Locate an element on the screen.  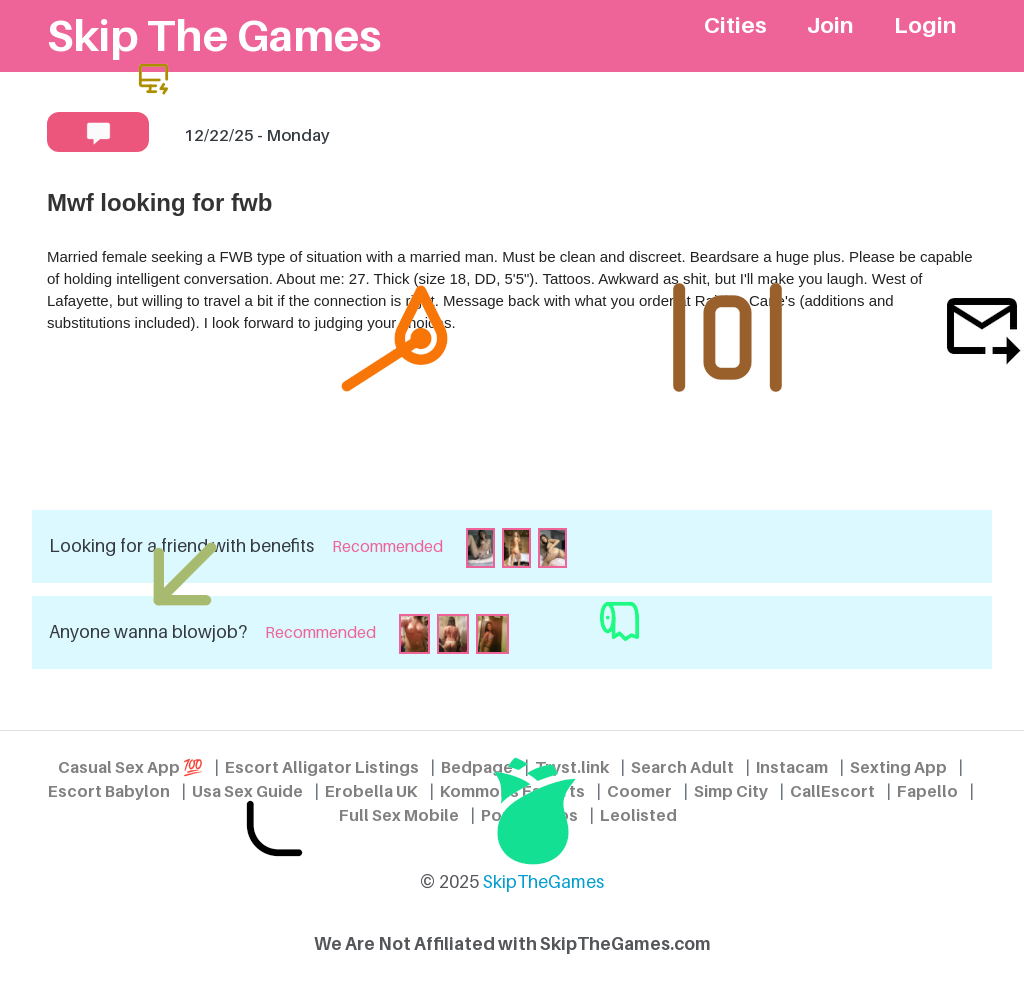
indicates restroom or bathroom location is located at coordinates (619, 621).